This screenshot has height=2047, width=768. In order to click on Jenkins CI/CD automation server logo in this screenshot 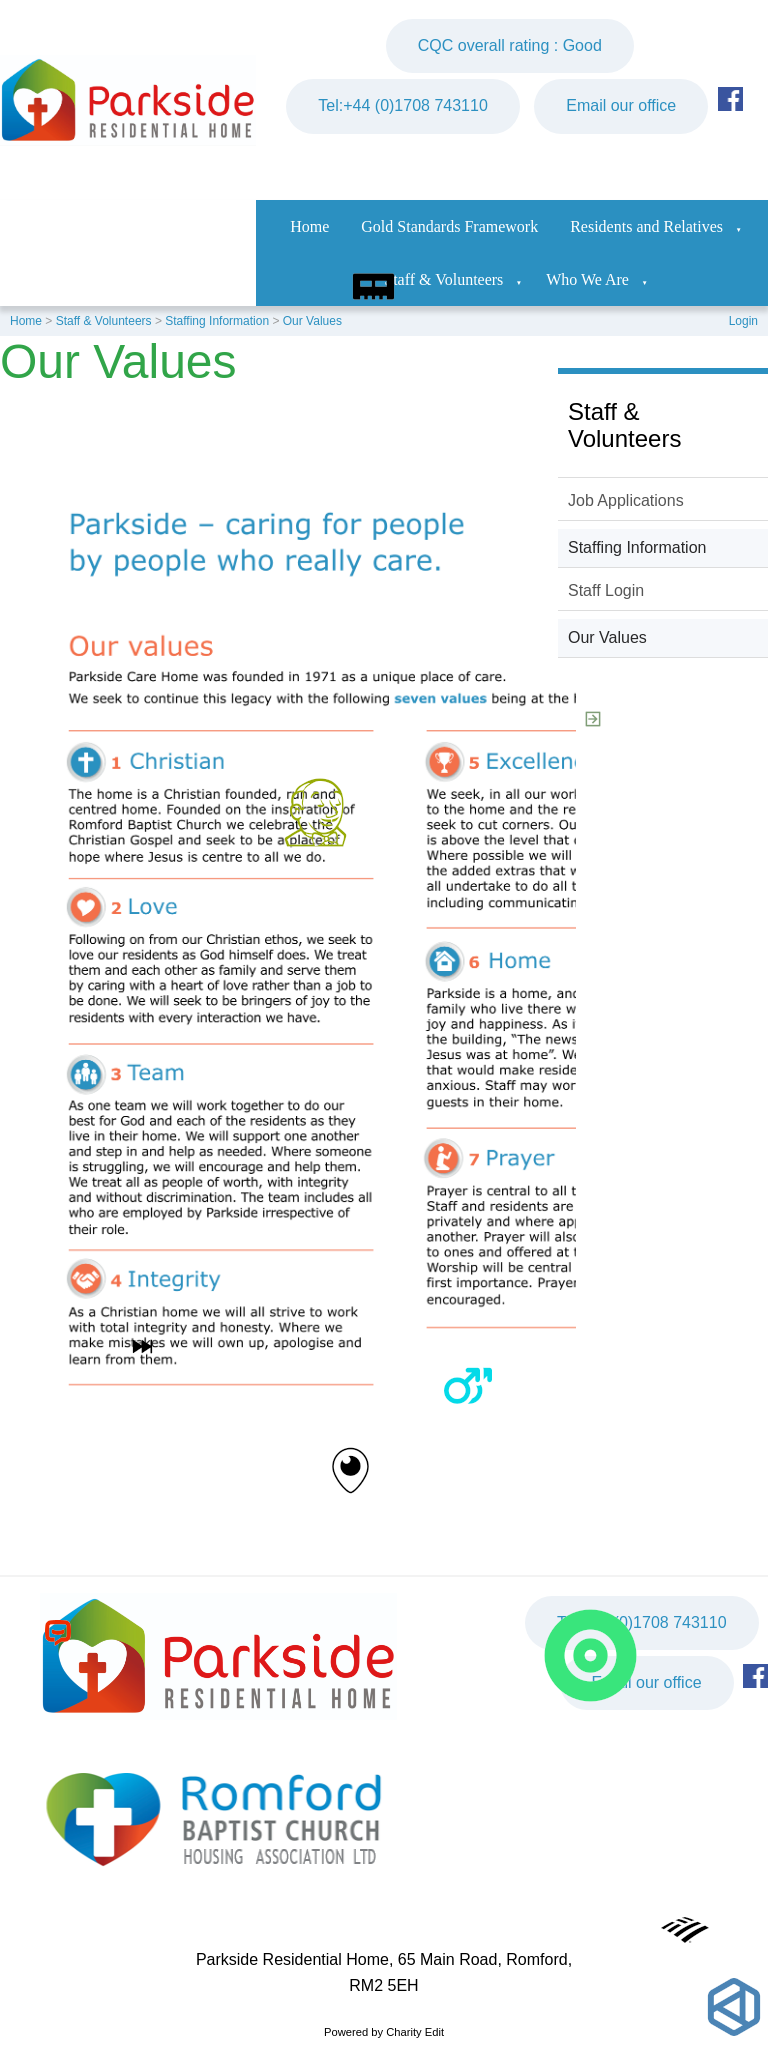, I will do `click(315, 812)`.